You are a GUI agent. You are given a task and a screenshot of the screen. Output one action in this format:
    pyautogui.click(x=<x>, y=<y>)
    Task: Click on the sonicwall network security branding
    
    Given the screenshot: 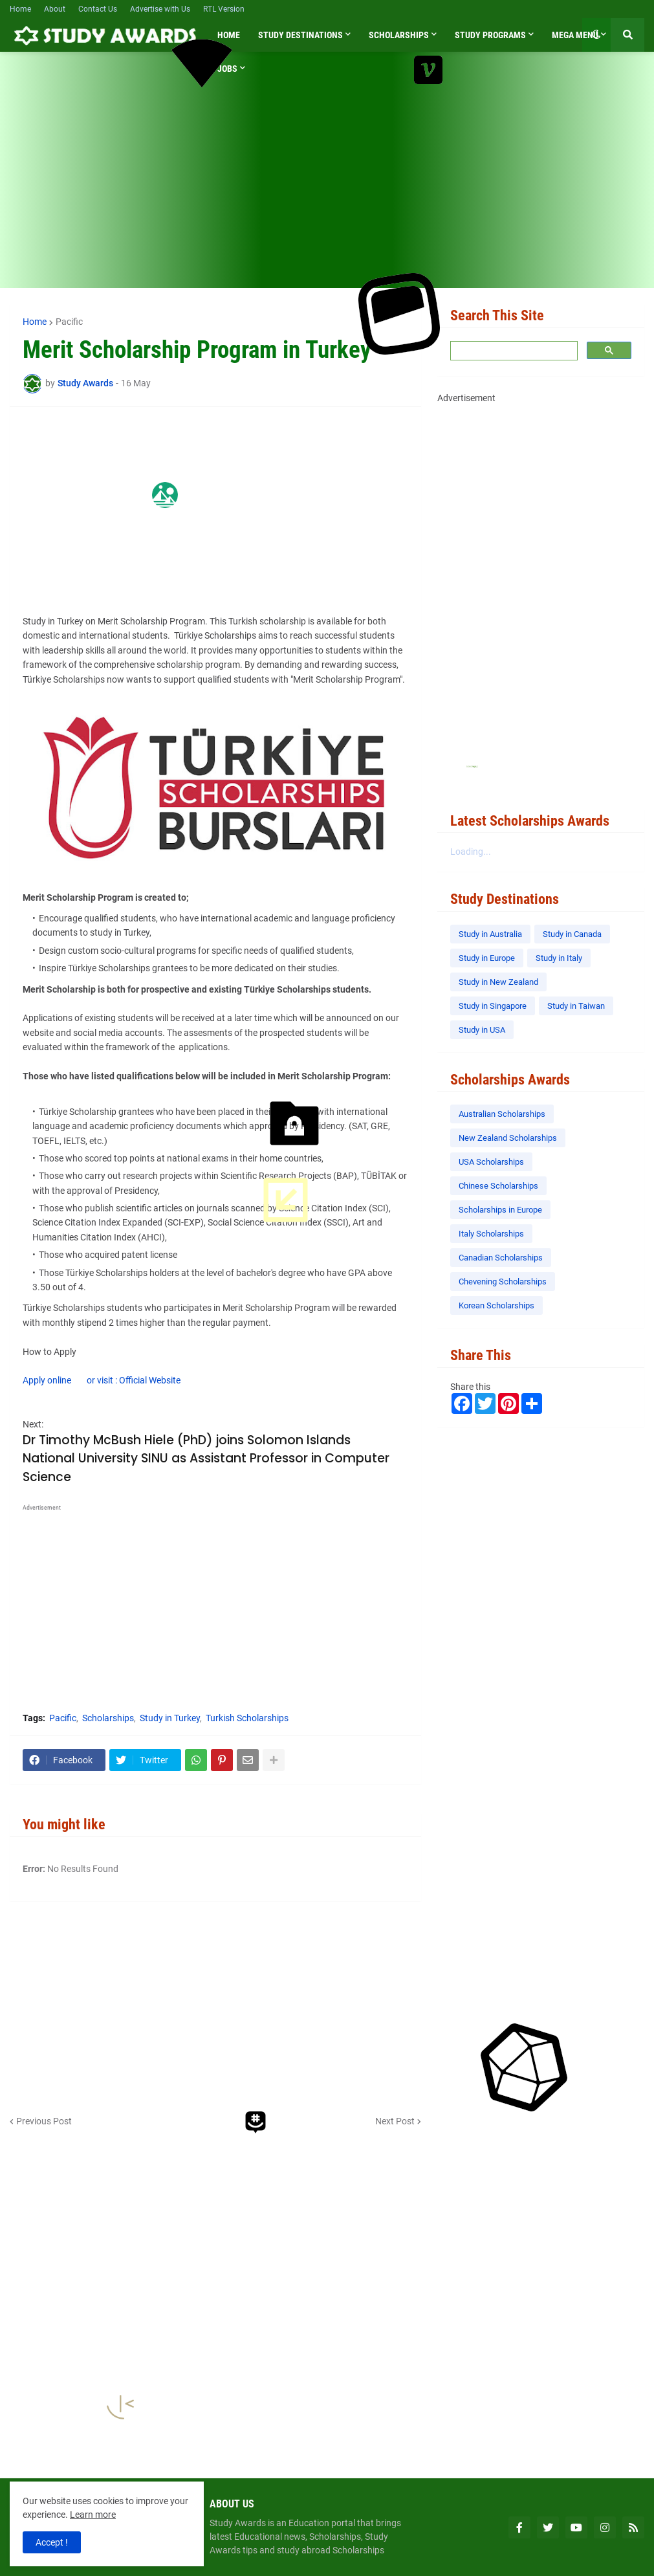 What is the action you would take?
    pyautogui.click(x=472, y=767)
    